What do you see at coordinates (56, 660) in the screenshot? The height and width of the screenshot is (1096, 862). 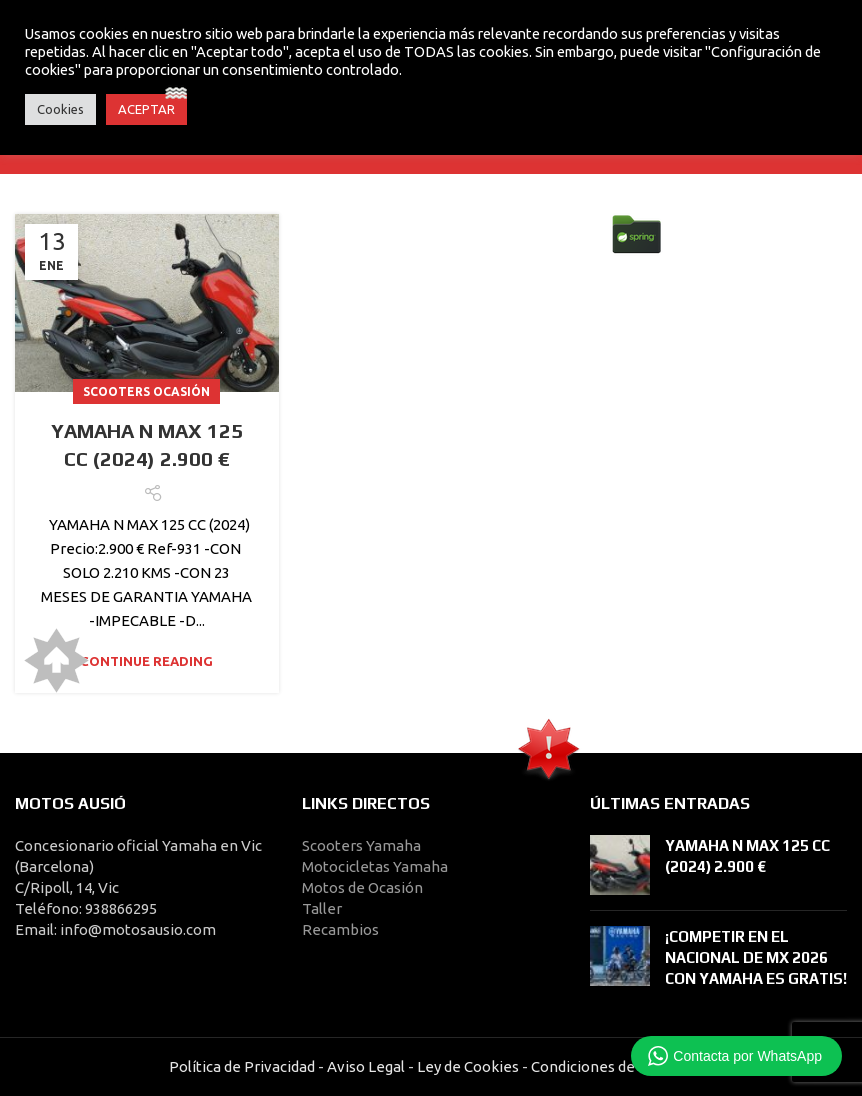 I see `indicates a software update is available` at bounding box center [56, 660].